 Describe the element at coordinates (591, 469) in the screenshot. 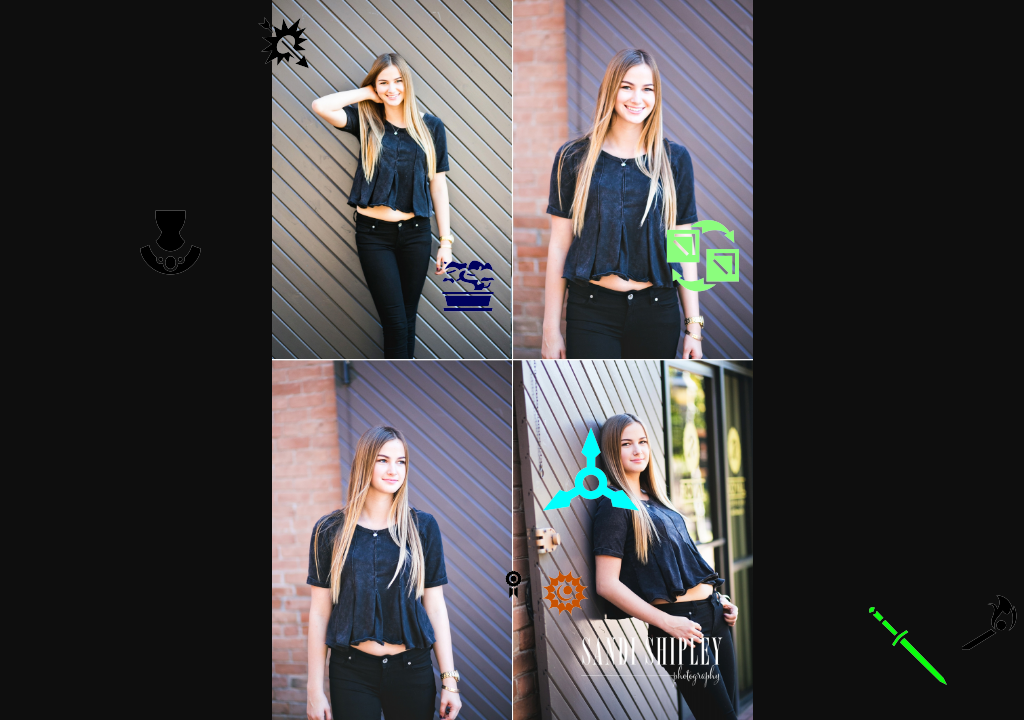

I see `throwing weapon icon in a game inventory` at that location.